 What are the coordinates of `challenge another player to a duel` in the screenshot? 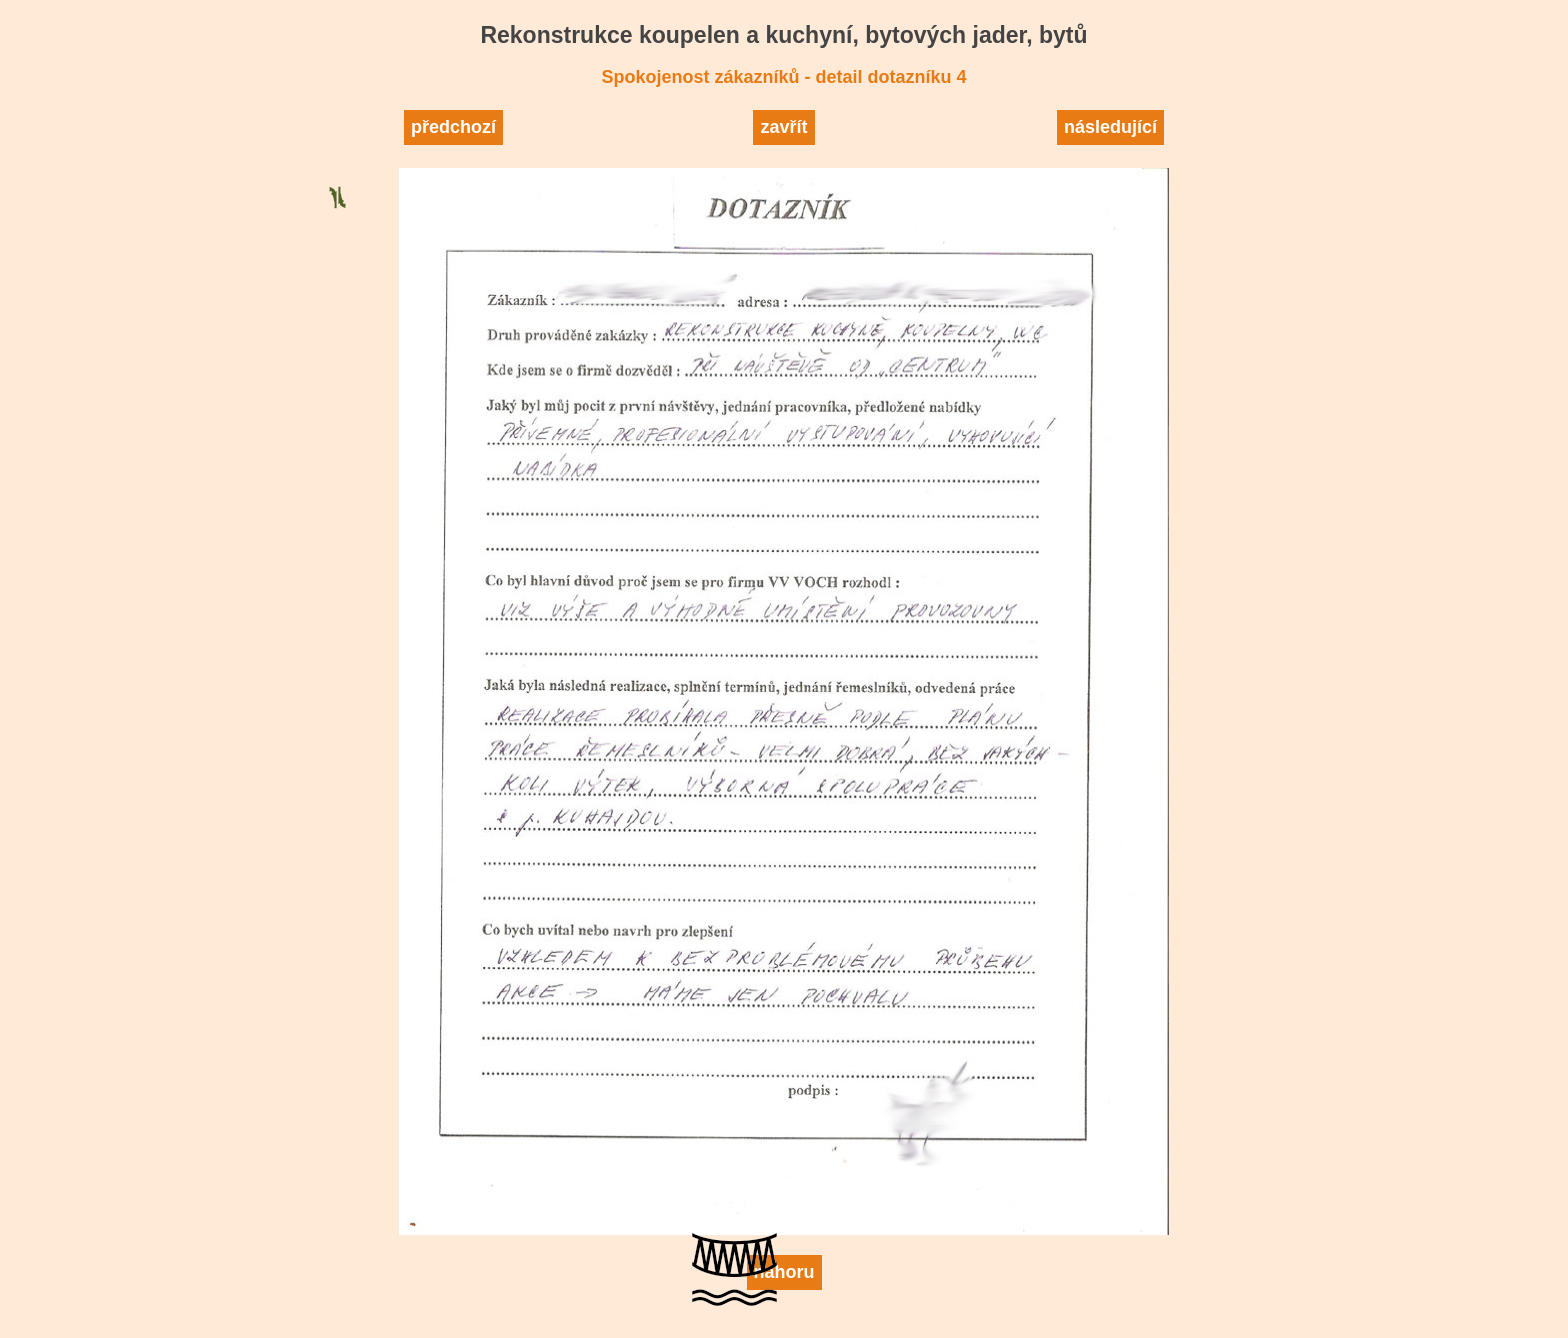 It's located at (337, 197).